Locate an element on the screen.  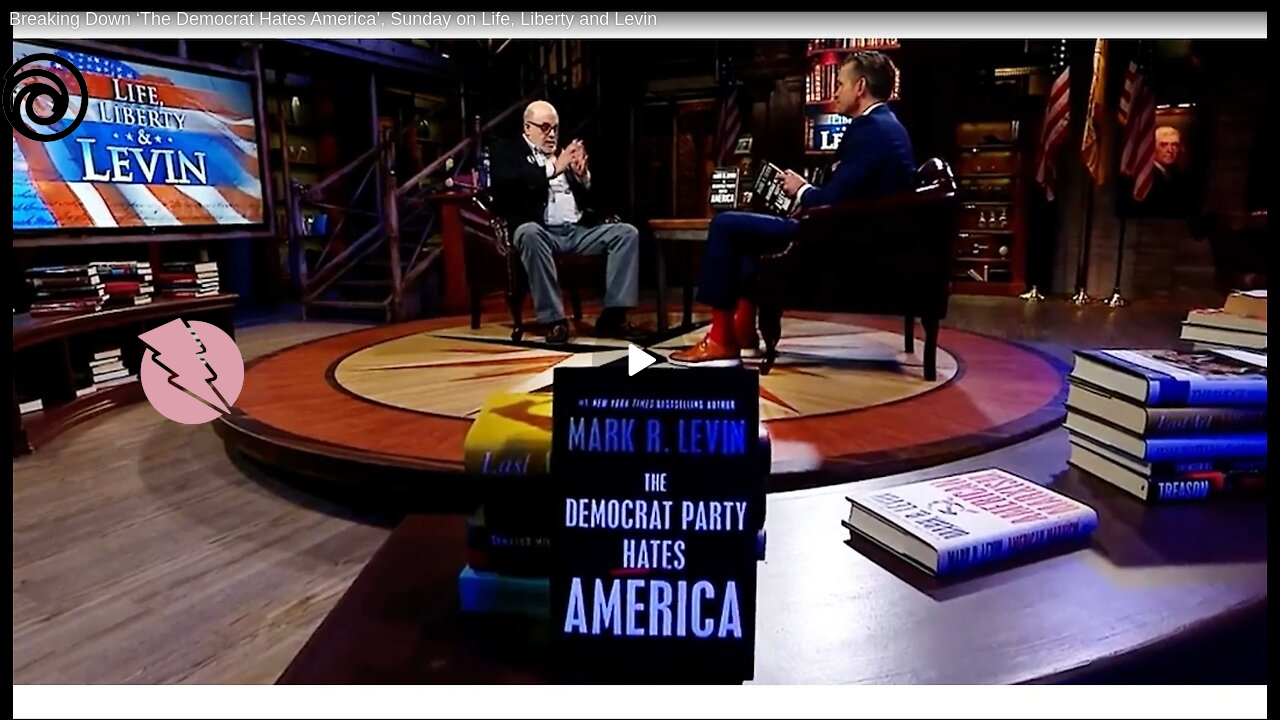
Zap app logo is located at coordinates (191, 371).